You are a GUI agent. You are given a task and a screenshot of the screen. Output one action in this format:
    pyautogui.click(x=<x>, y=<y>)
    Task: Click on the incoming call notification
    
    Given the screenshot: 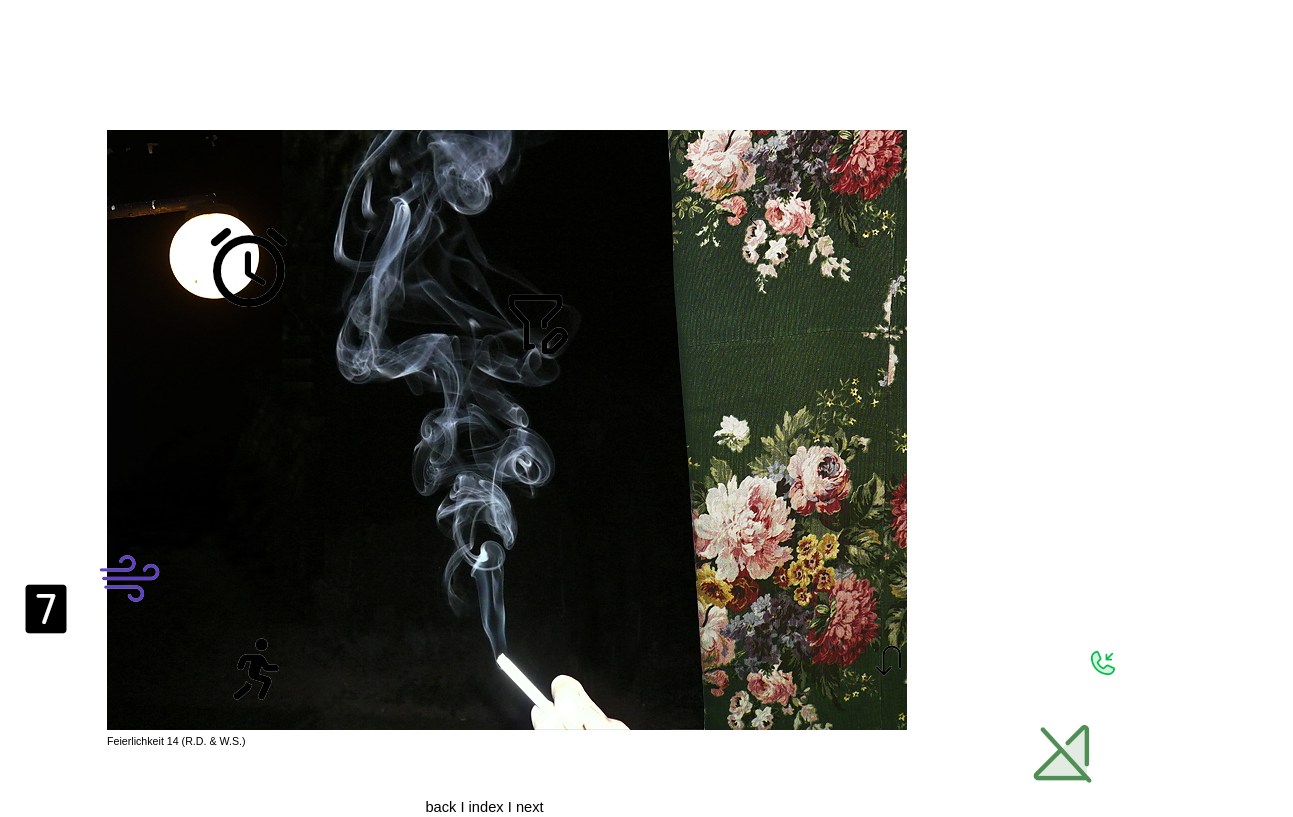 What is the action you would take?
    pyautogui.click(x=1103, y=662)
    